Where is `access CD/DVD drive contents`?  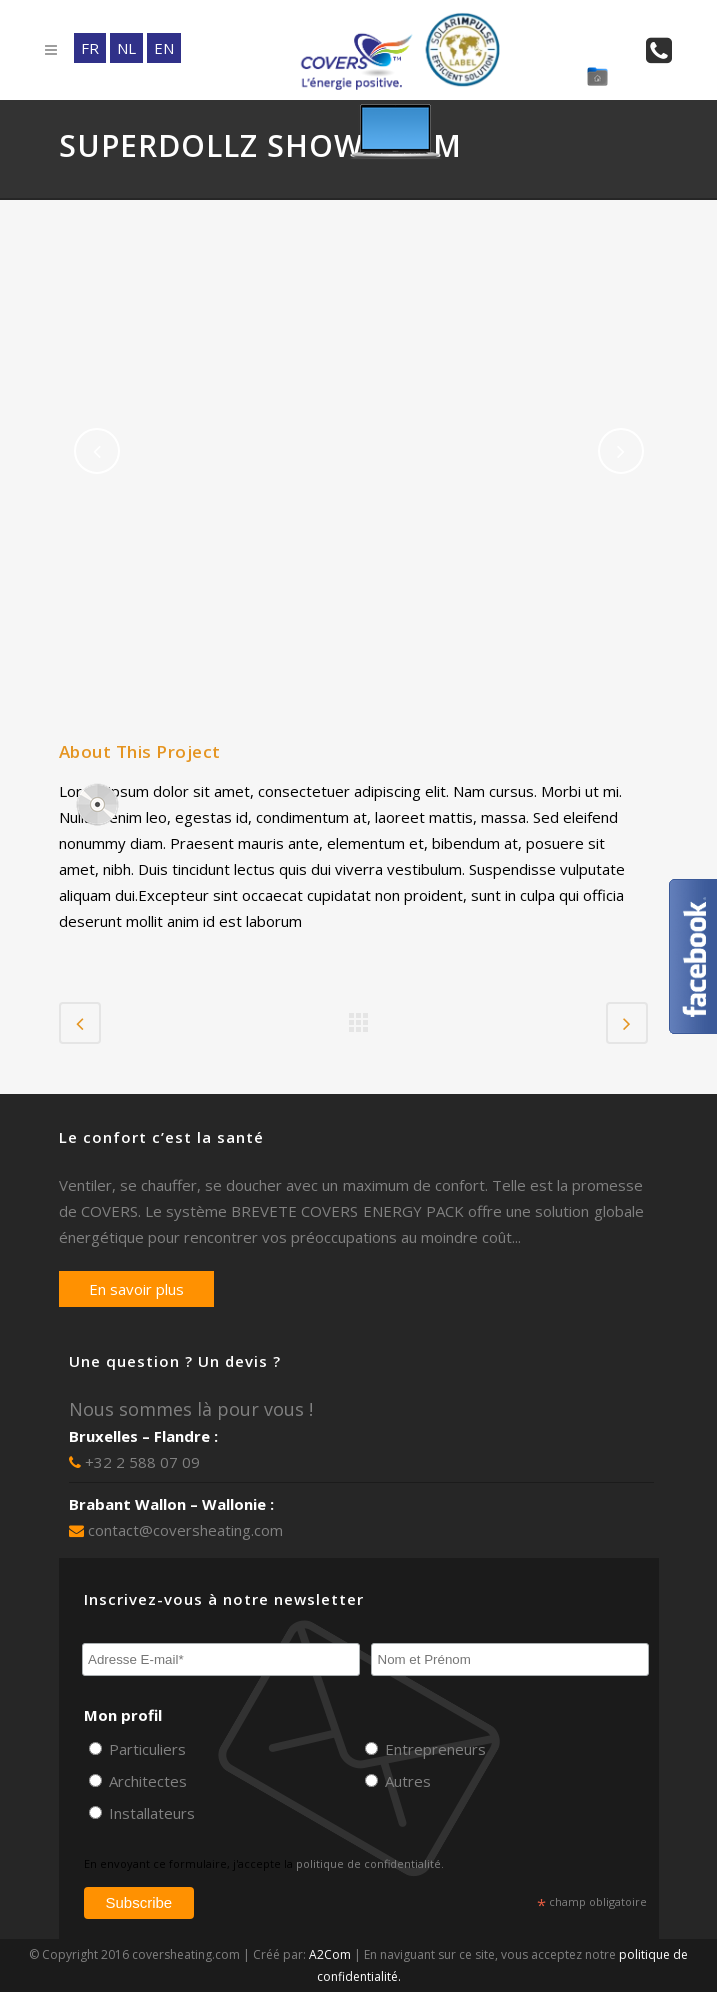 access CD/DVD drive contents is located at coordinates (97, 804).